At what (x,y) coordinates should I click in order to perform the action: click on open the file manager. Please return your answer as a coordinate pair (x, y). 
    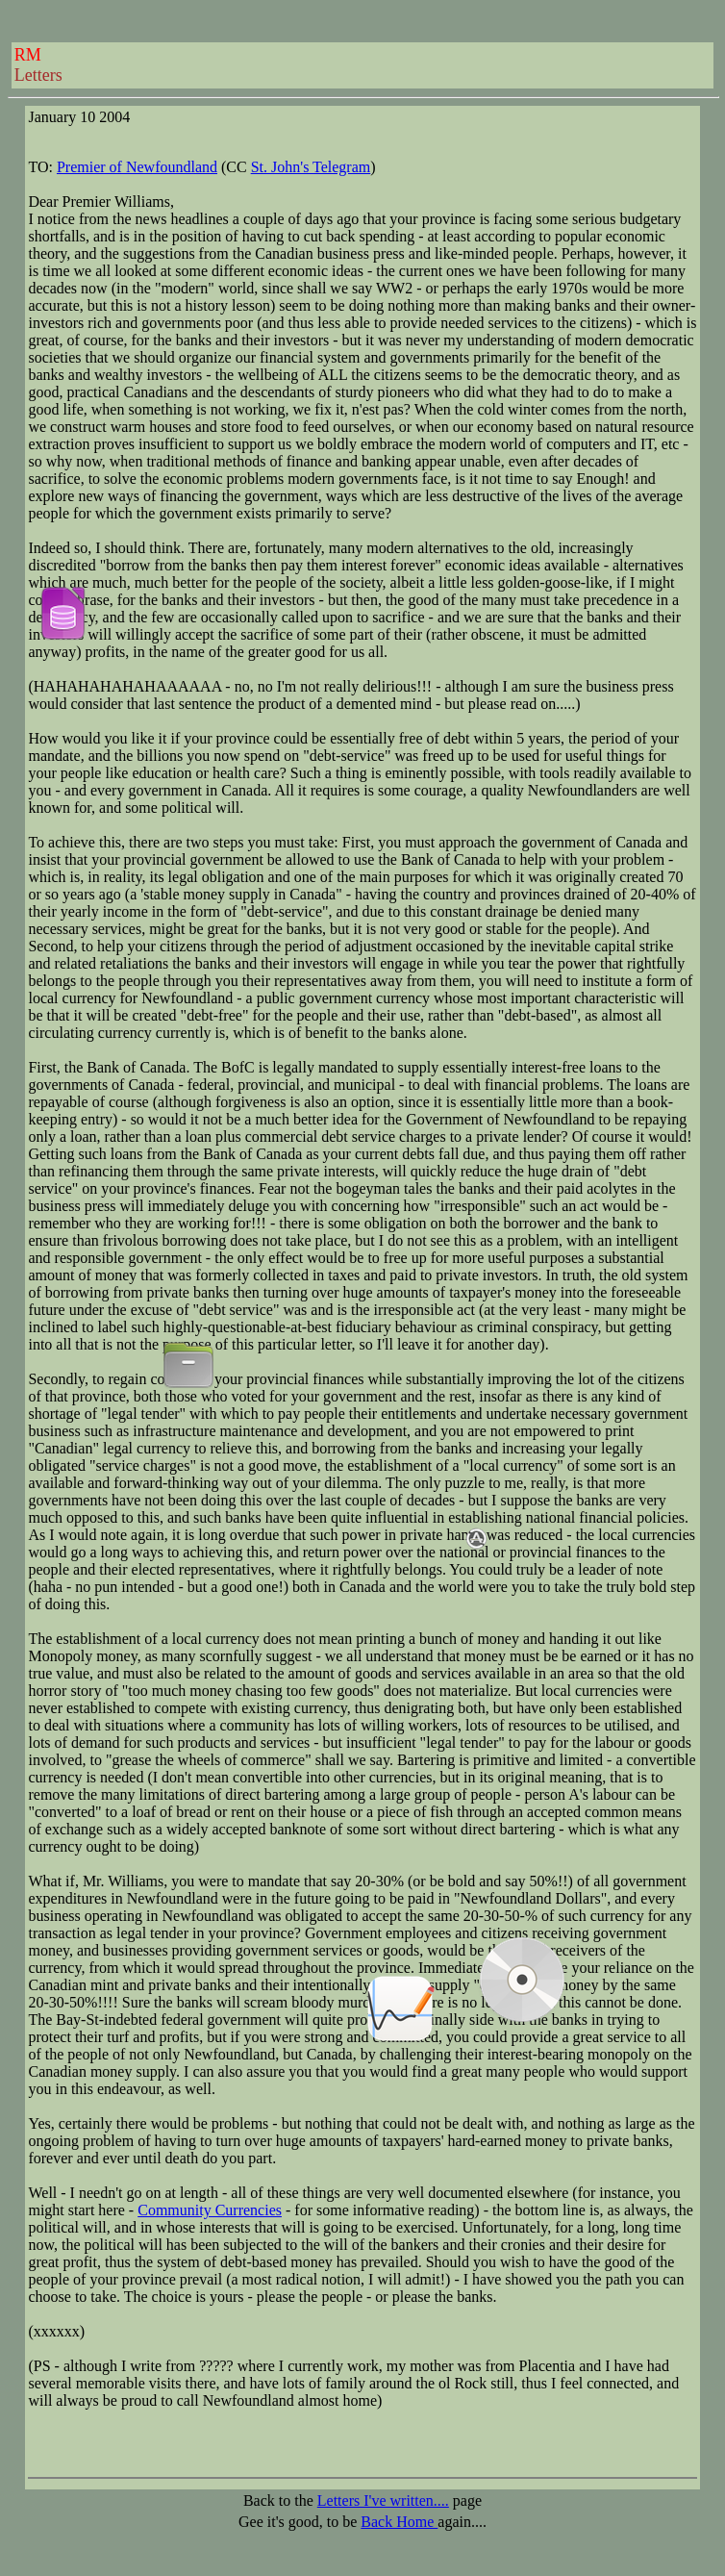
    Looking at the image, I should click on (188, 1365).